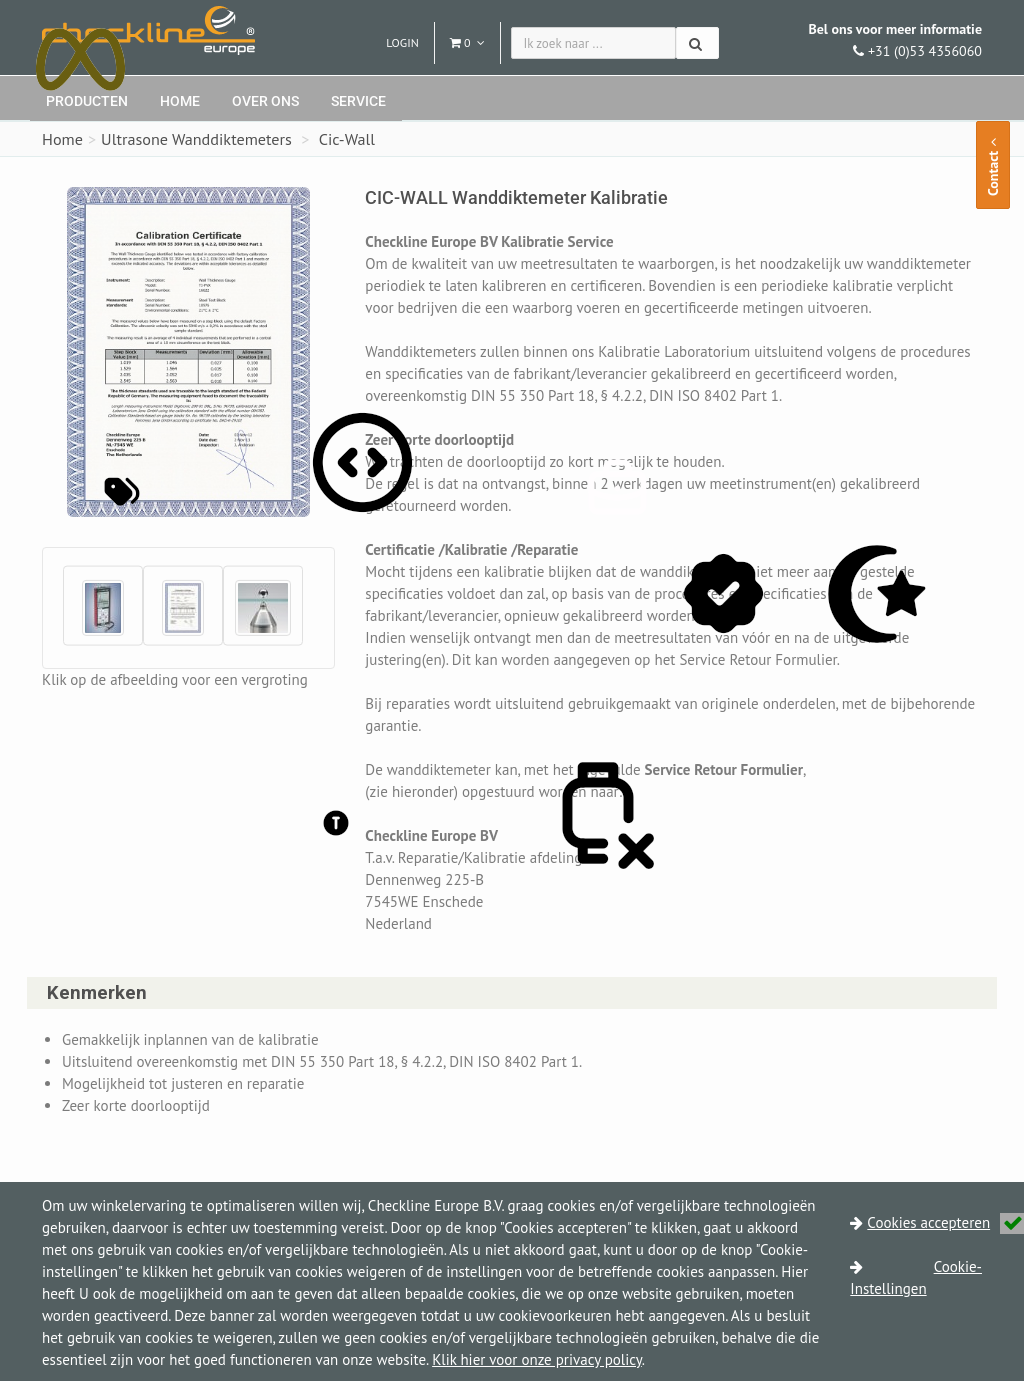  I want to click on Meta company logo, so click(80, 59).